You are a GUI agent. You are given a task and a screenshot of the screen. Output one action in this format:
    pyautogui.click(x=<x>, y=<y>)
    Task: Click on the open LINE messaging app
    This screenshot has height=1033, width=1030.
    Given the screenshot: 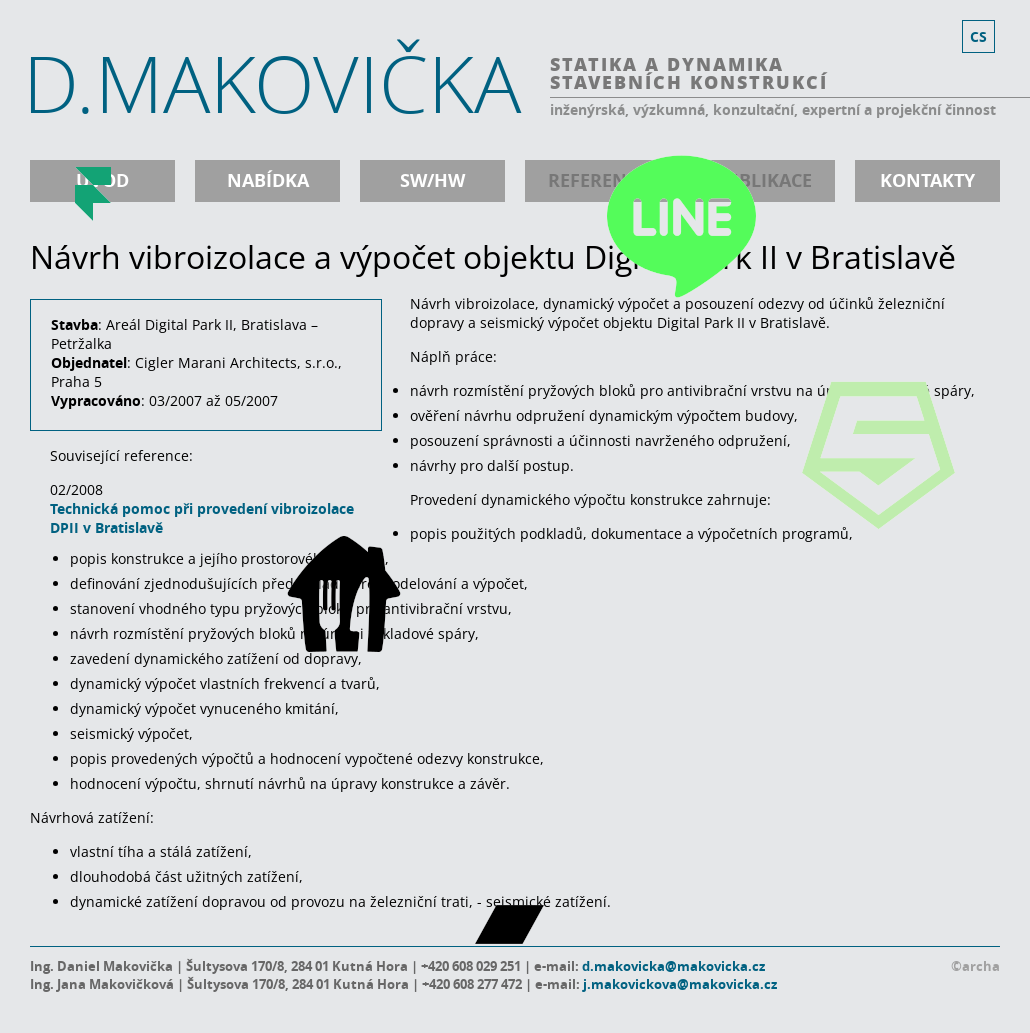 What is the action you would take?
    pyautogui.click(x=681, y=226)
    